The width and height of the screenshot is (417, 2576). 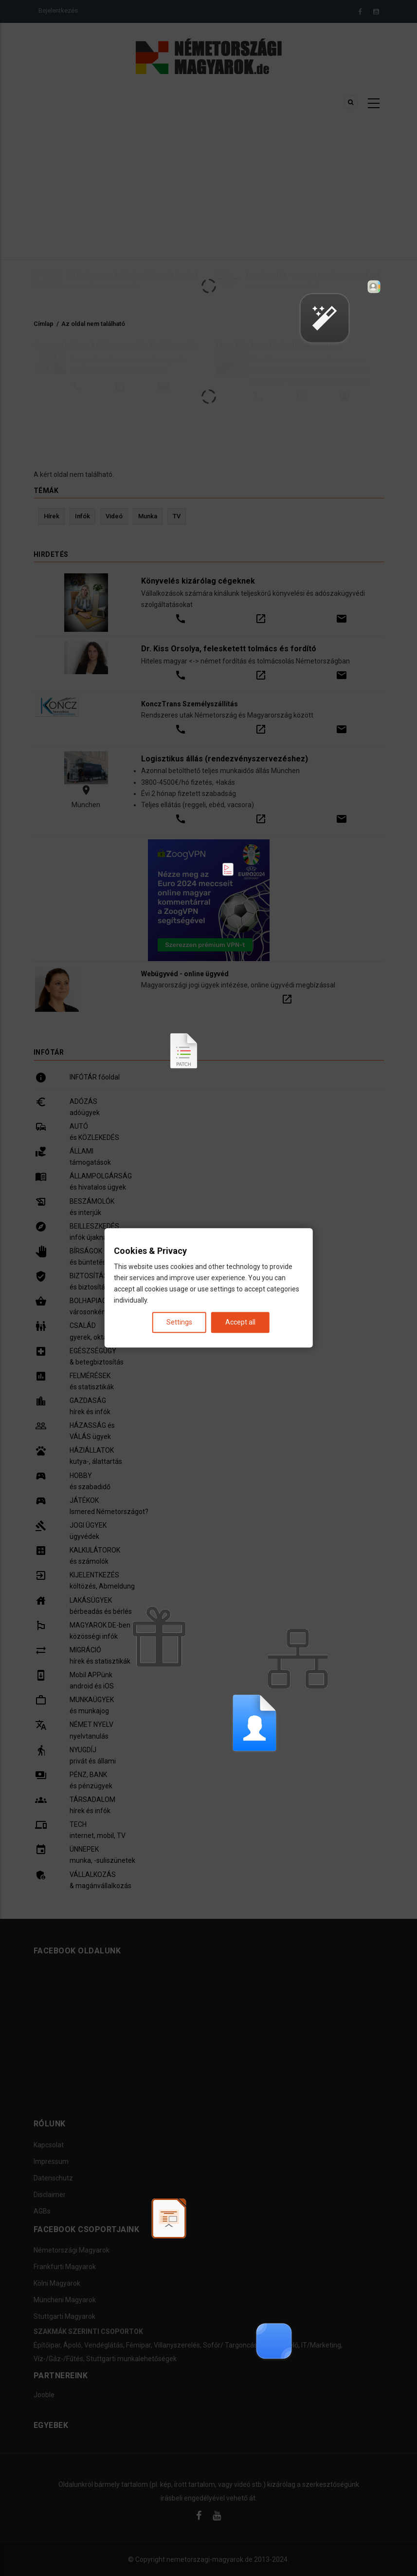 I want to click on open a playlist file, so click(x=228, y=869).